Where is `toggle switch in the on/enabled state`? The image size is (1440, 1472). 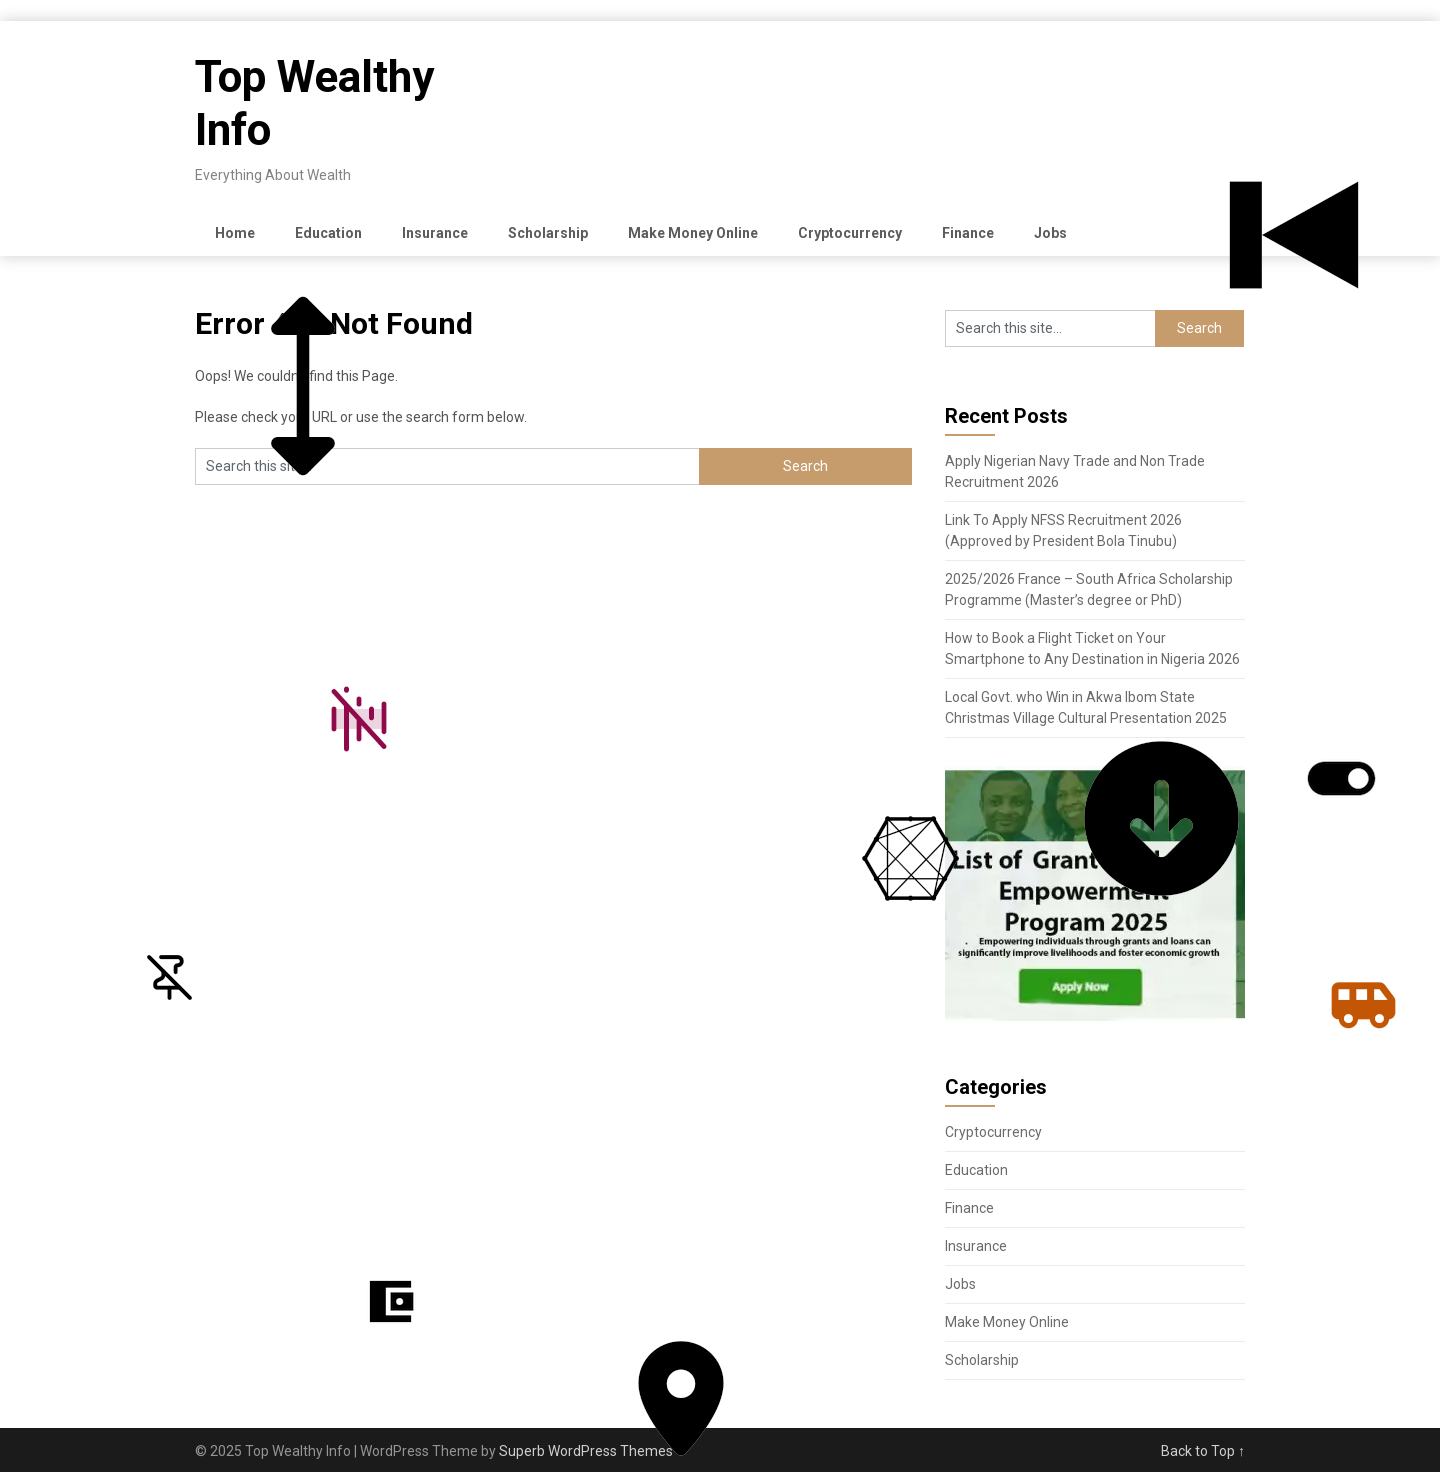 toggle switch in the on/enabled state is located at coordinates (1341, 778).